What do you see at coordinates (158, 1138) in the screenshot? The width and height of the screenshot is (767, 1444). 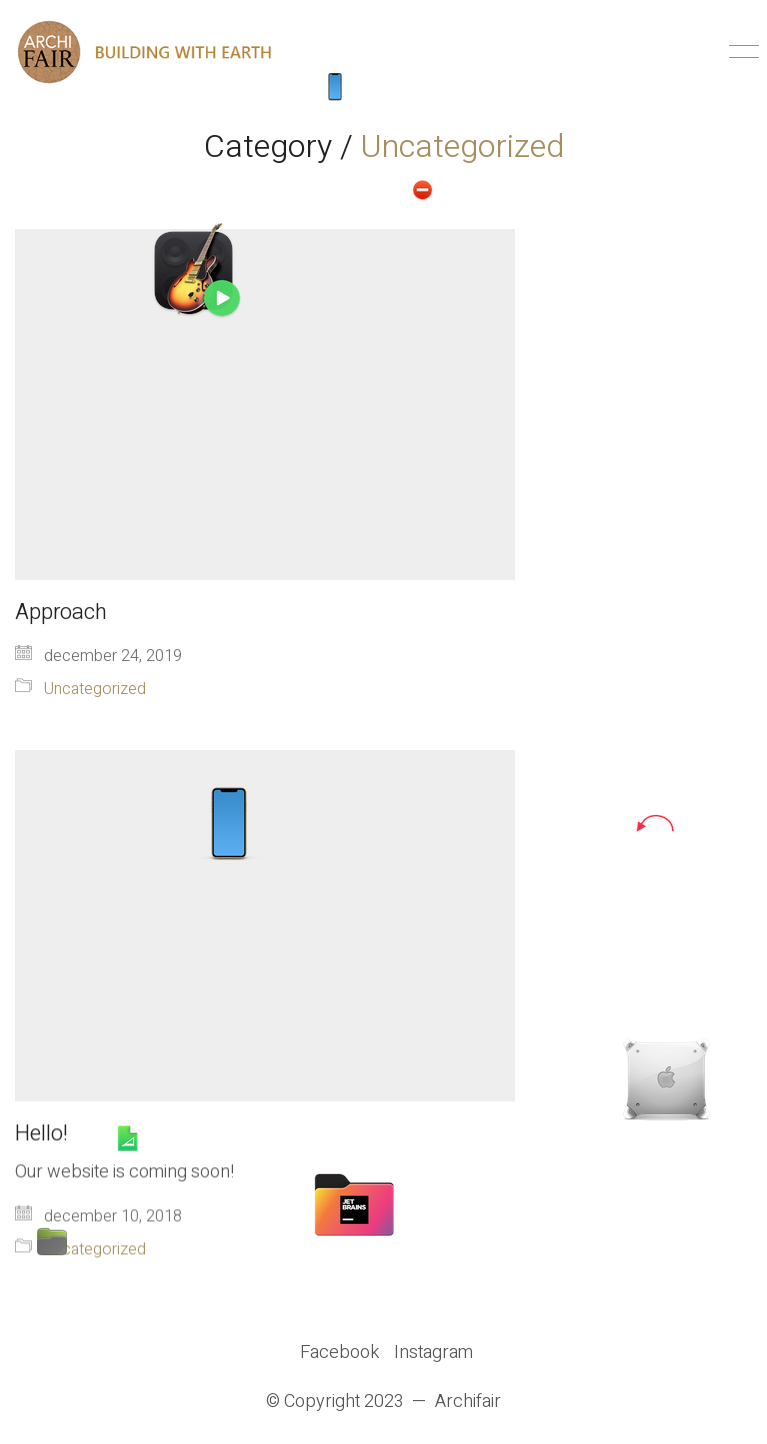 I see `open a UI designer or interface builder file` at bounding box center [158, 1138].